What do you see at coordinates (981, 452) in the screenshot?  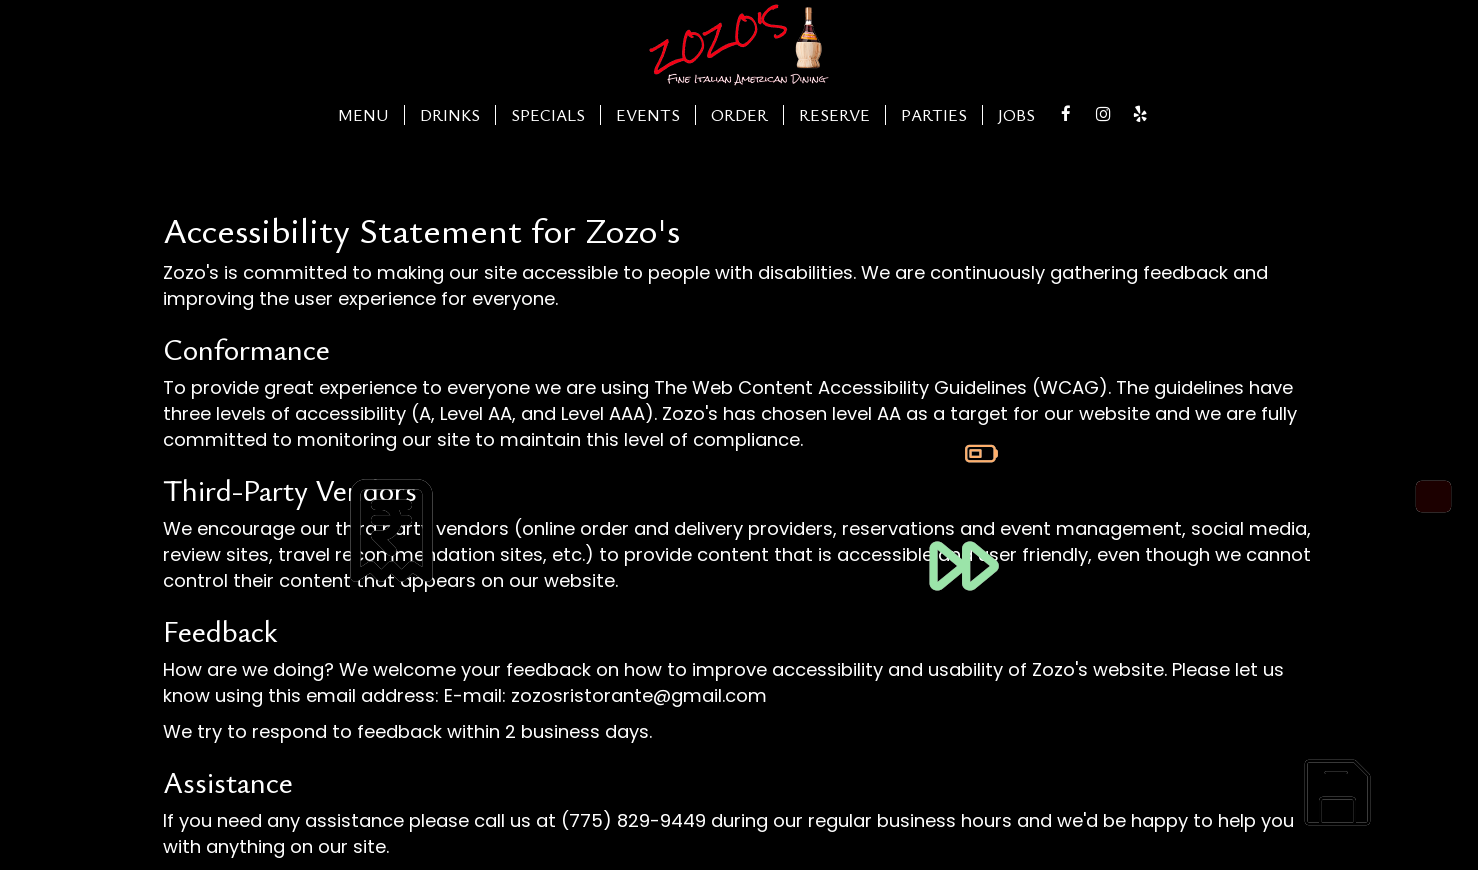 I see `indicates battery at 50% charge level` at bounding box center [981, 452].